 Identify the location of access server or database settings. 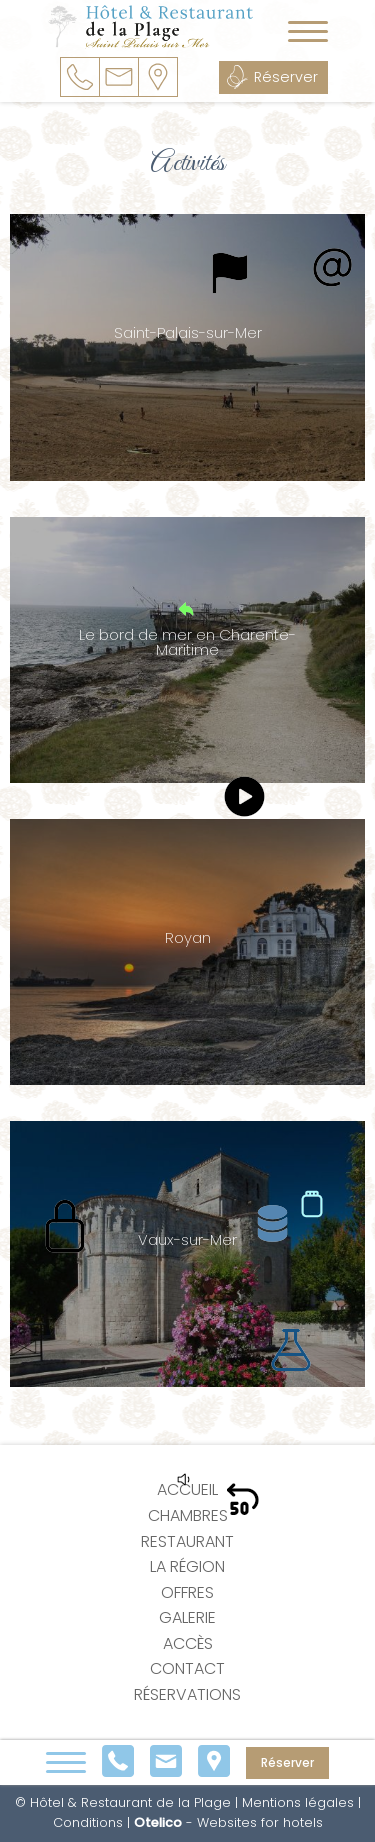
(272, 1223).